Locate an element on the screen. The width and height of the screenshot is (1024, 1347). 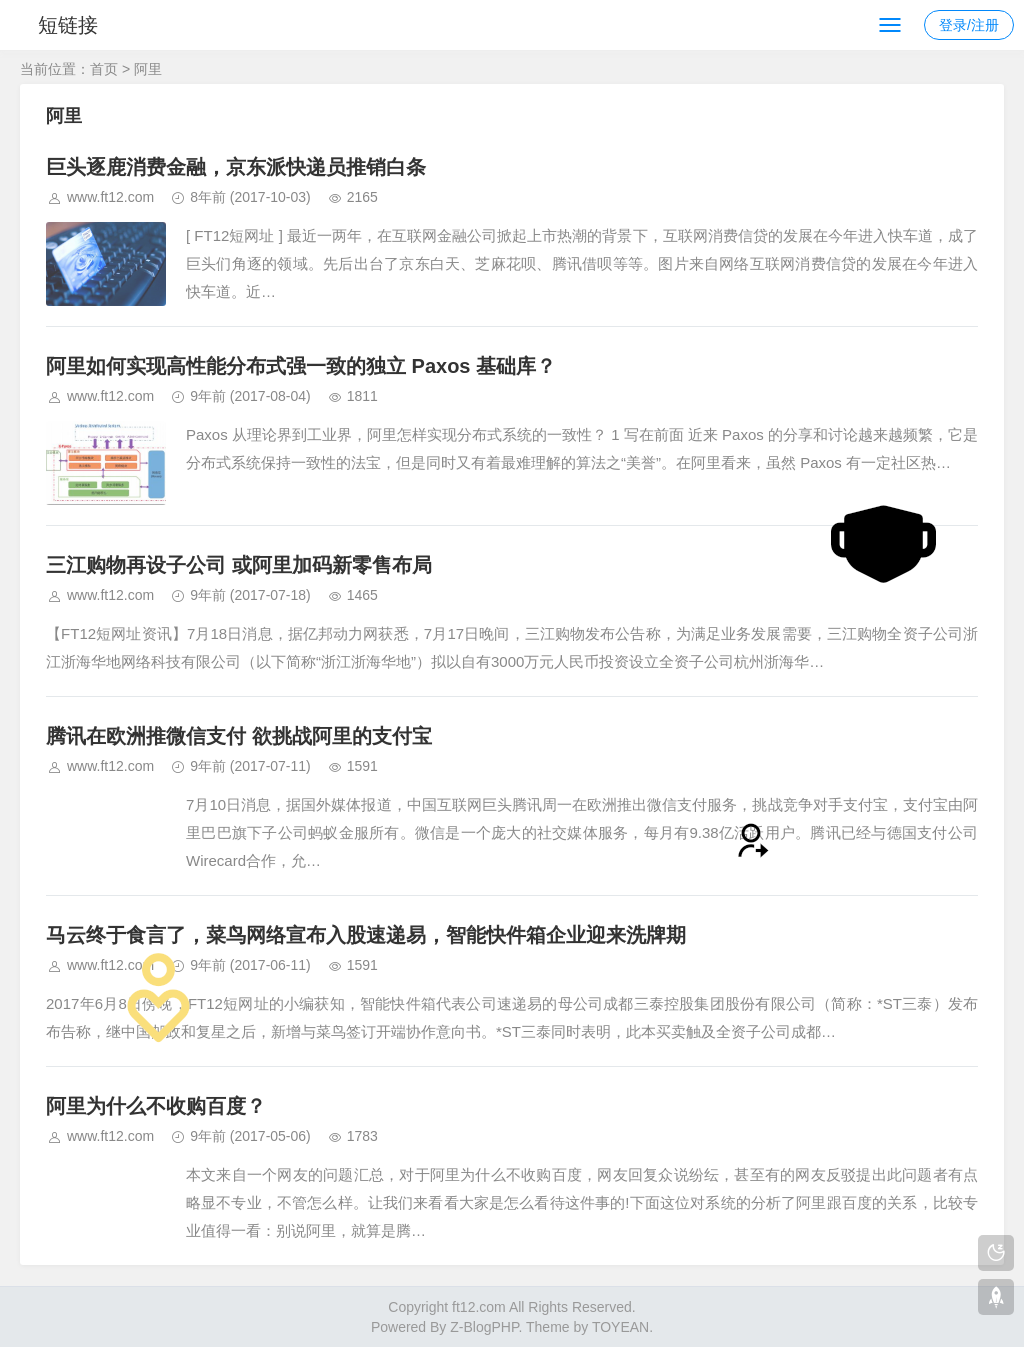
empathize or show compassion for others is located at coordinates (158, 998).